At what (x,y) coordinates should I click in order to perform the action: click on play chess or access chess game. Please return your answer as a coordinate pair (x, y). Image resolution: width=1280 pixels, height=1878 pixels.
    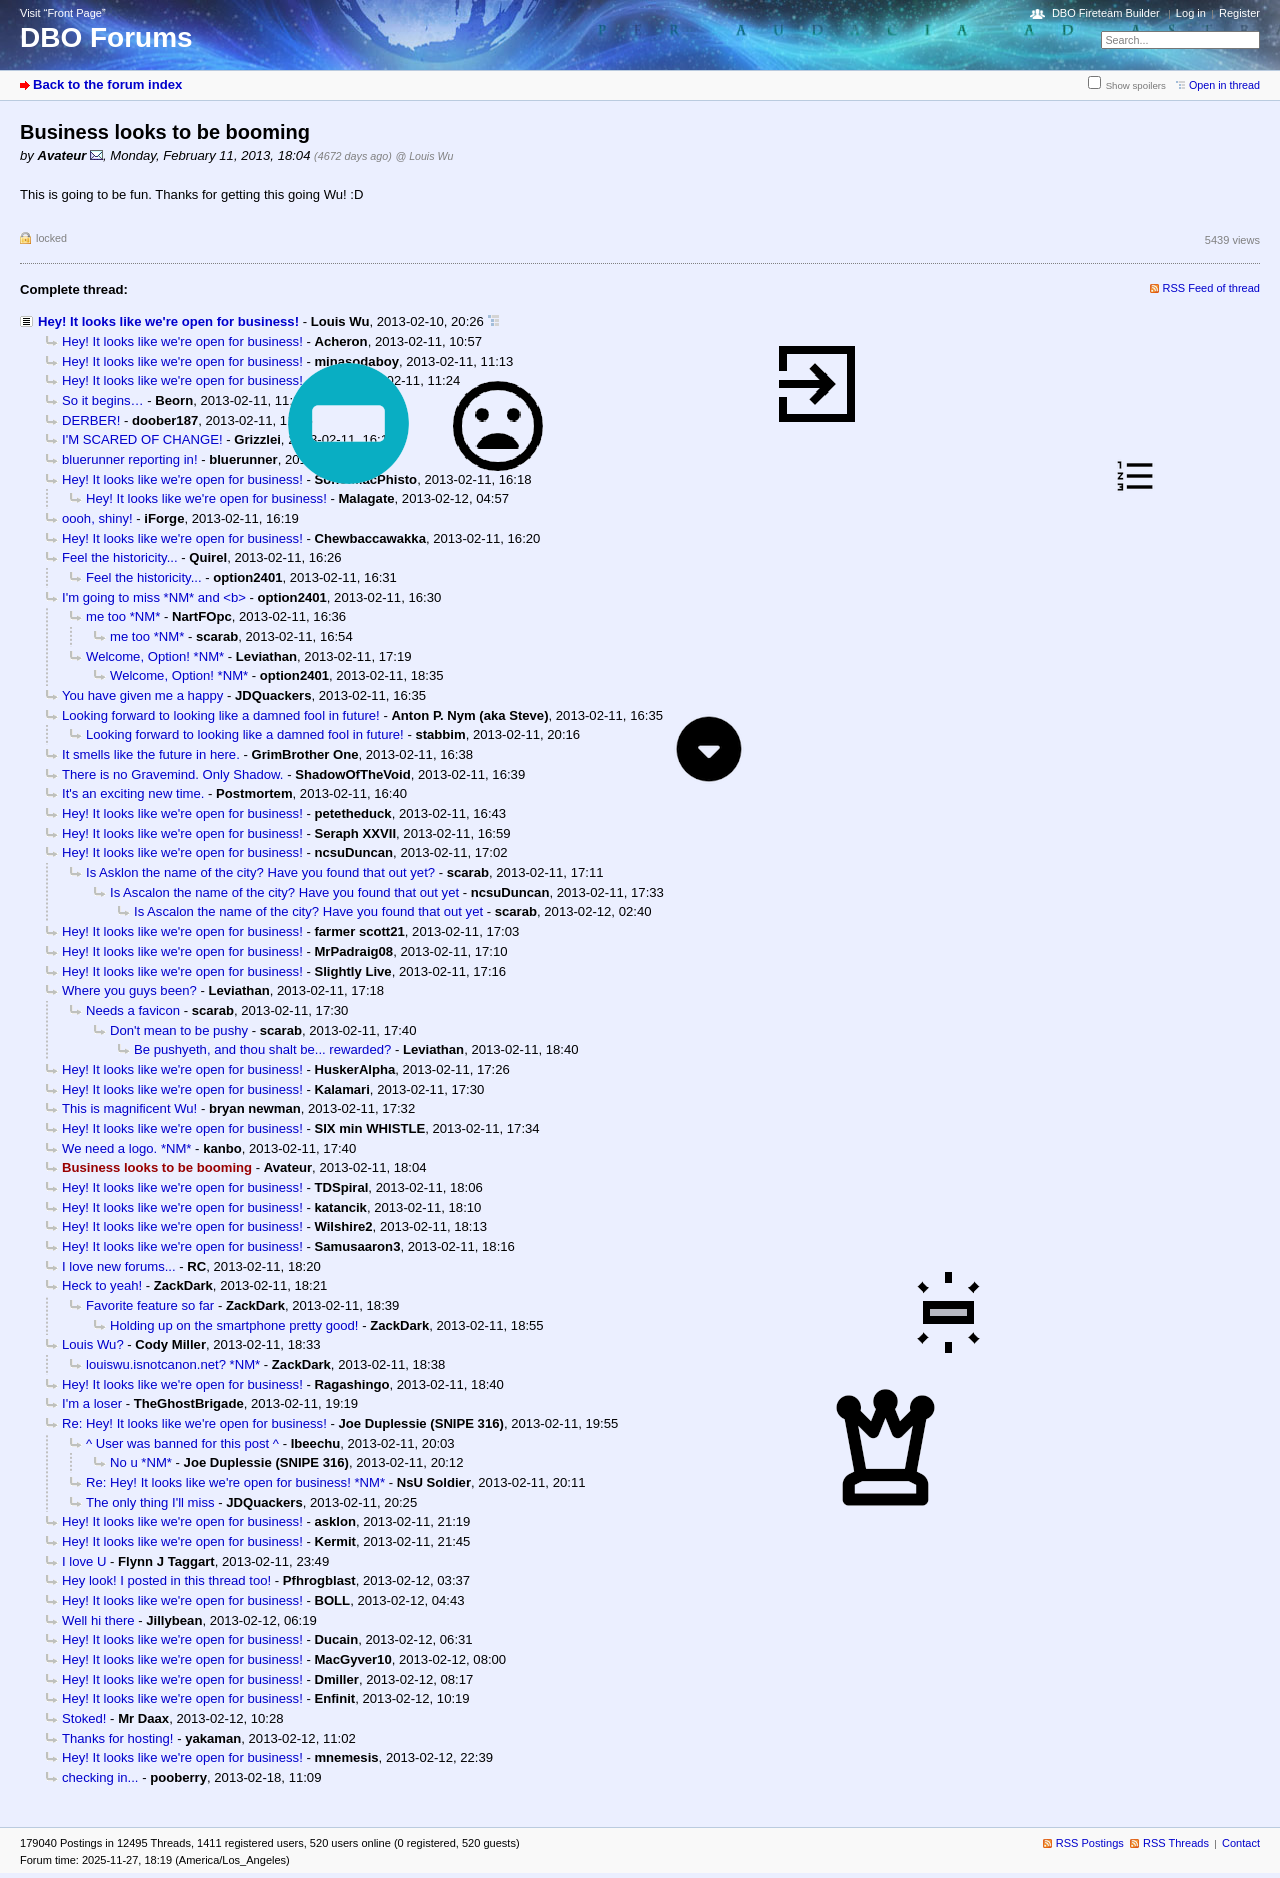
    Looking at the image, I should click on (885, 1450).